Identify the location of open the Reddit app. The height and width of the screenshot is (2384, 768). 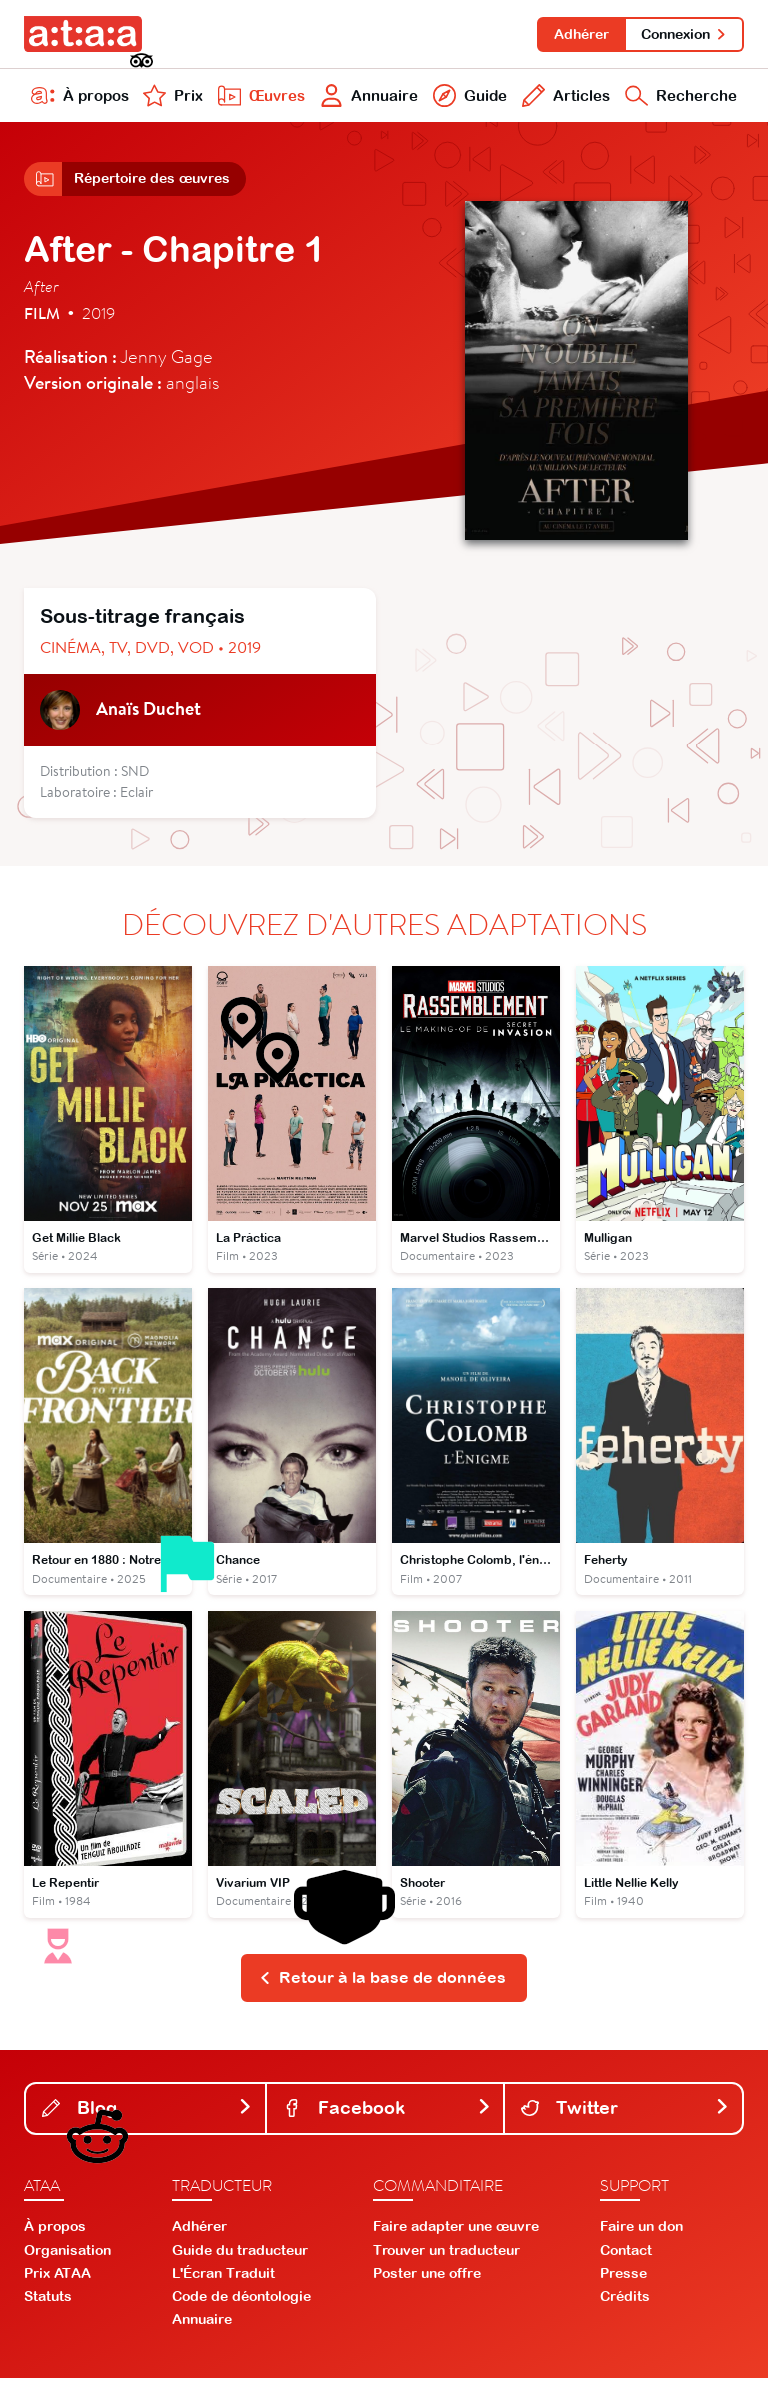
(97, 2135).